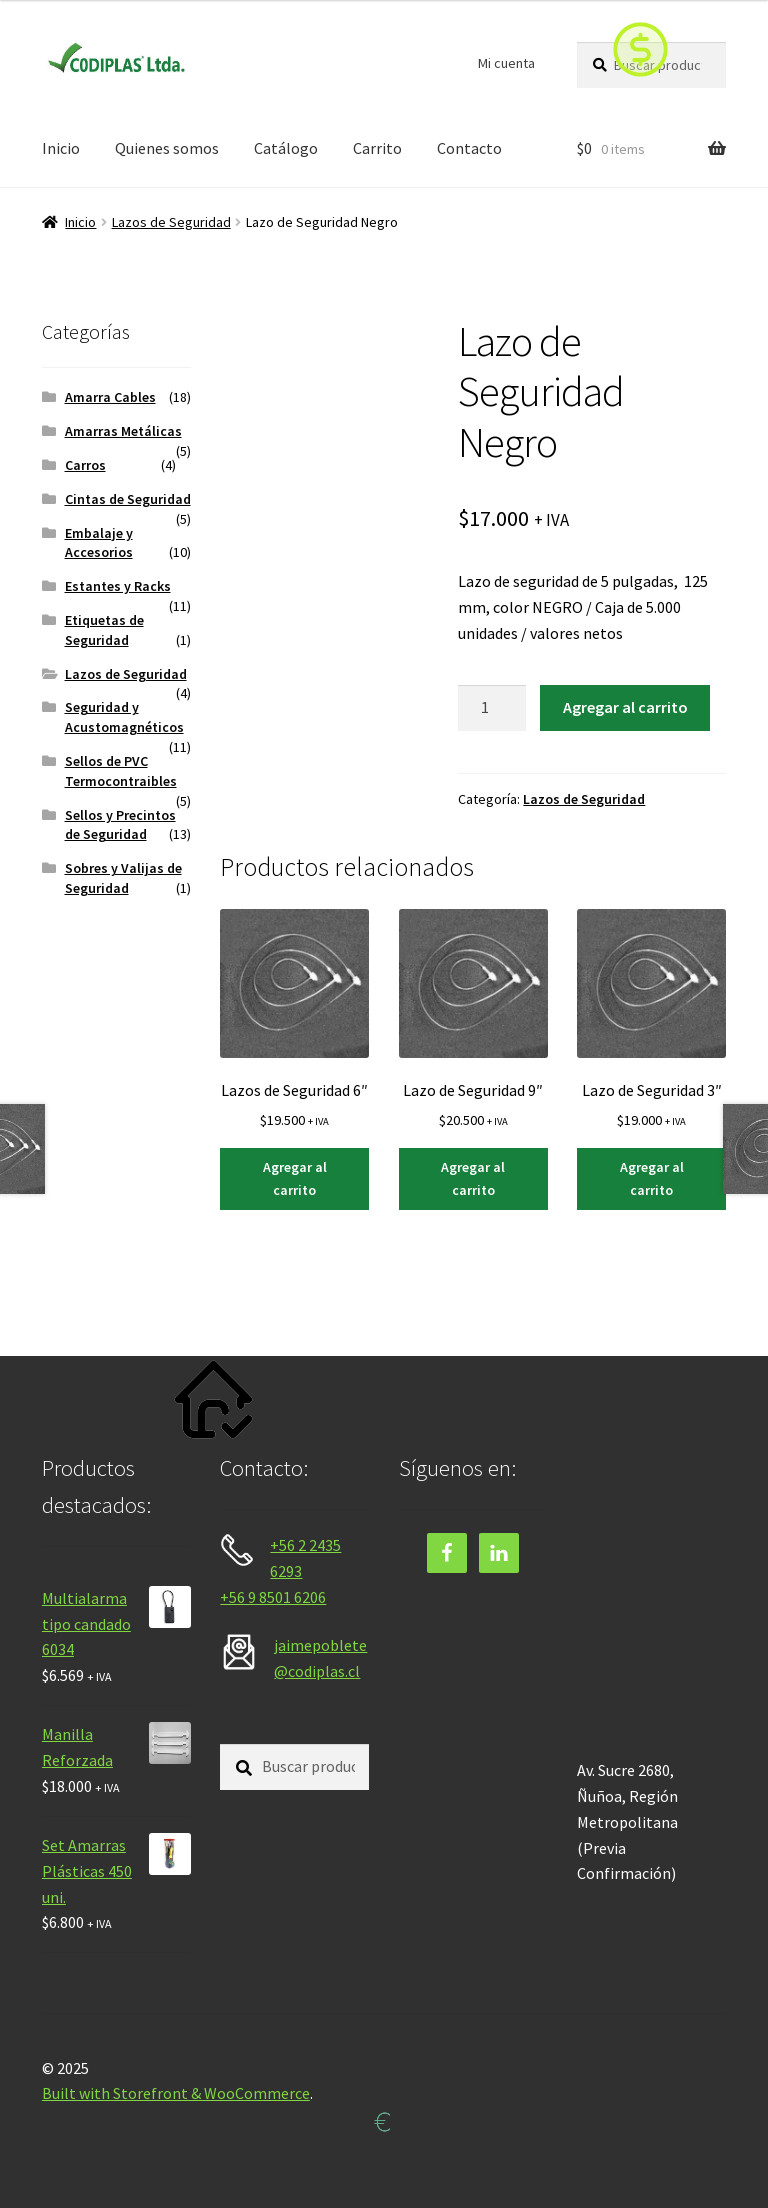 This screenshot has width=768, height=2208. Describe the element at coordinates (384, 2122) in the screenshot. I see `view amount in euros` at that location.